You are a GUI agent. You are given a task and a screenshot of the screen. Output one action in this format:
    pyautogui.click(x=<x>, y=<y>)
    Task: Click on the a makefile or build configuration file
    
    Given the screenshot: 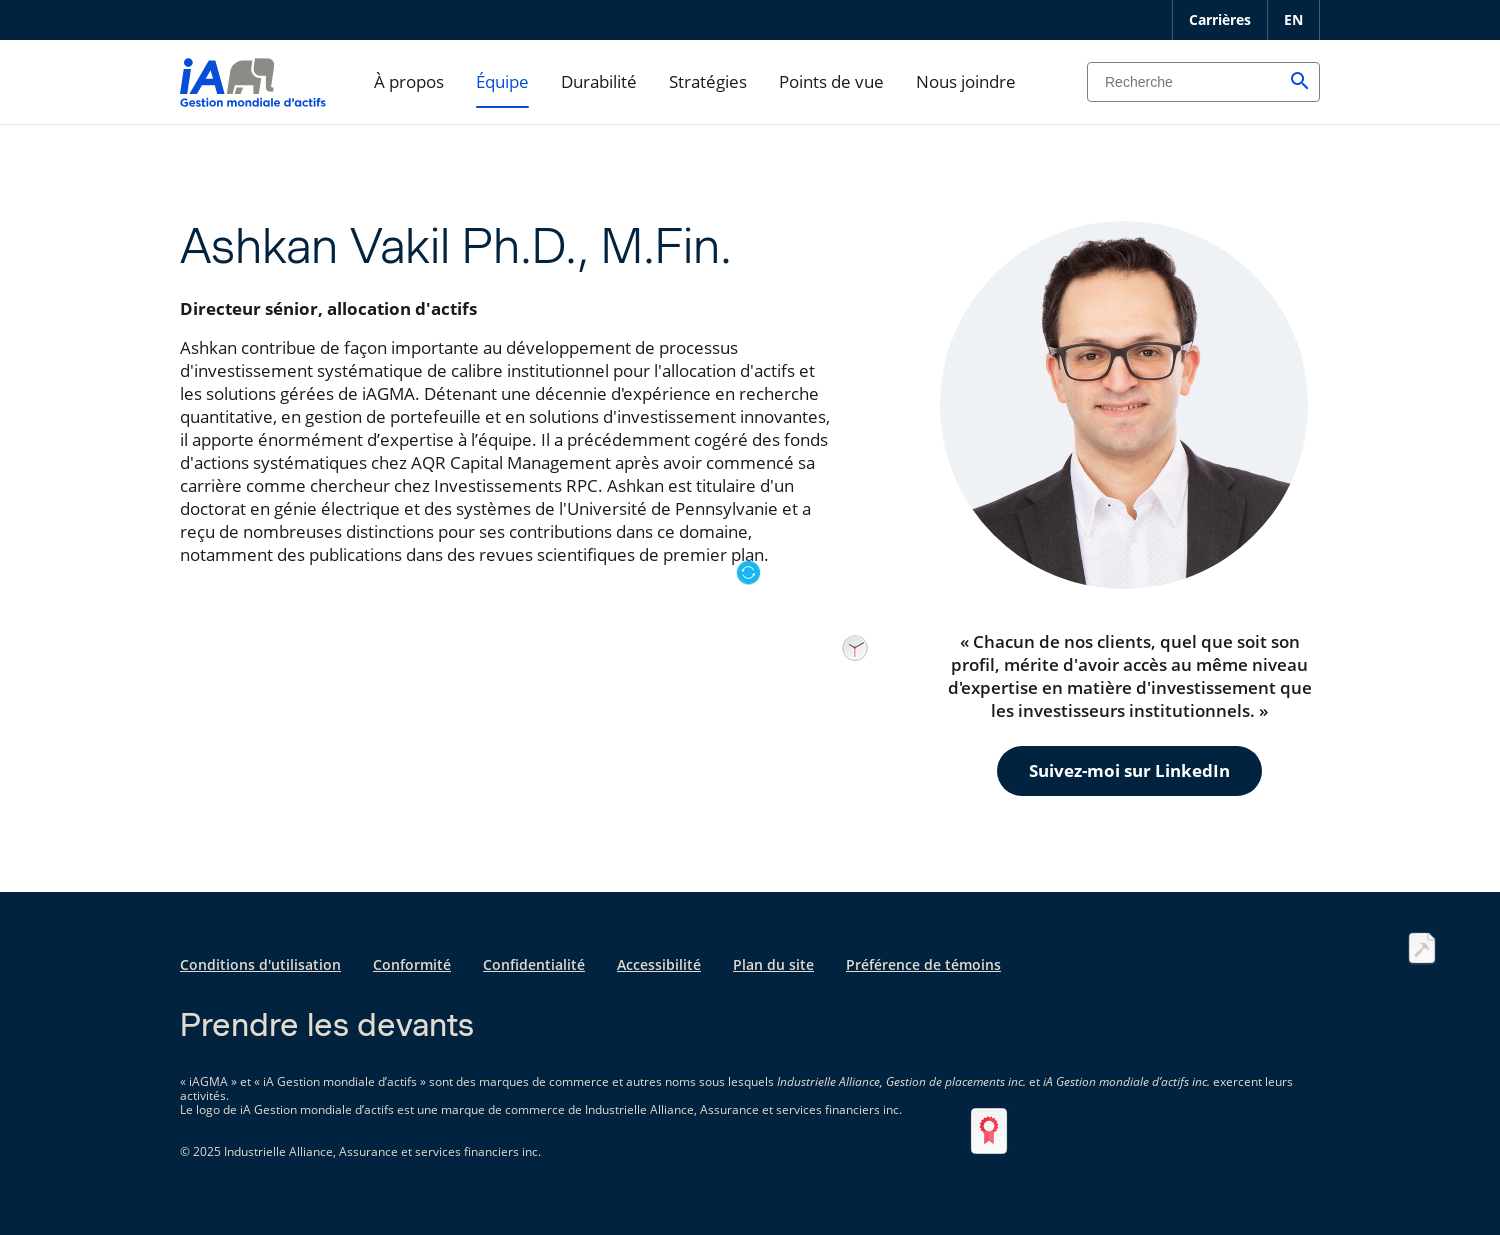 What is the action you would take?
    pyautogui.click(x=1422, y=948)
    